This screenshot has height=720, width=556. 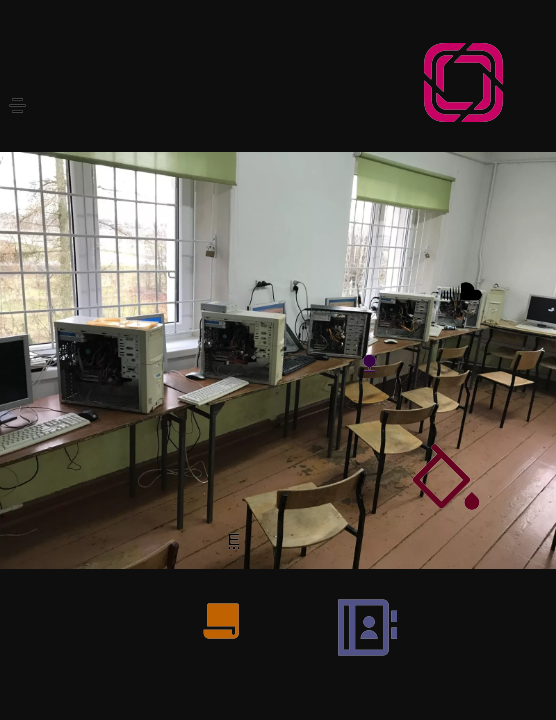 I want to click on Prismic CMS logo, so click(x=463, y=82).